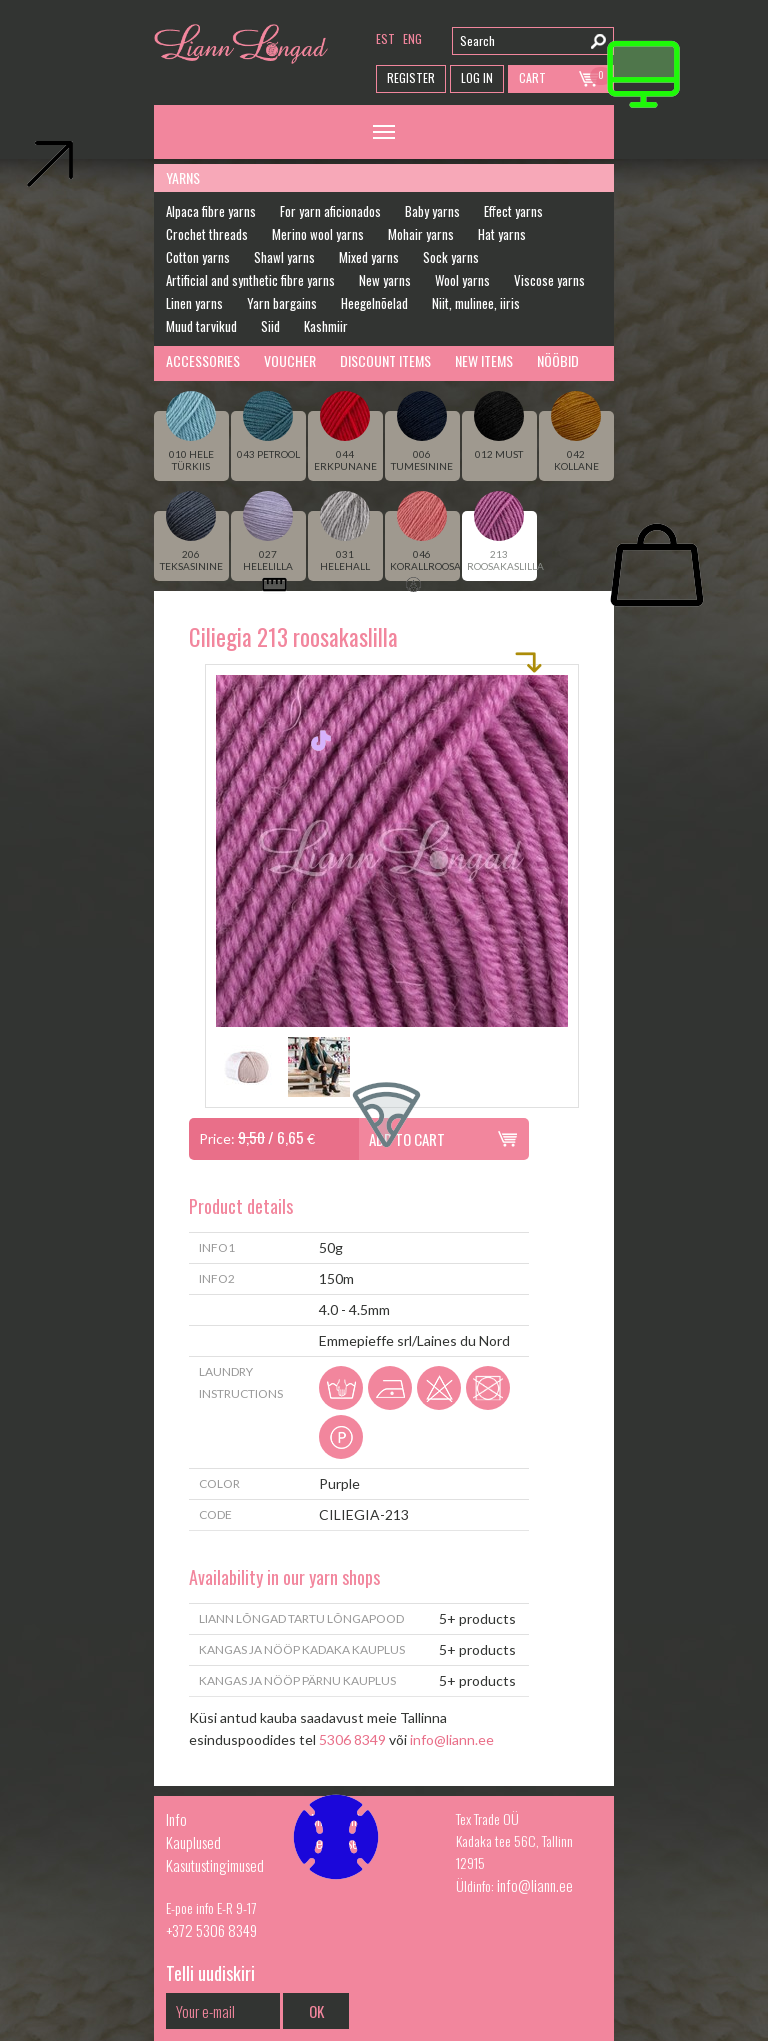 The image size is (768, 2041). What do you see at coordinates (413, 584) in the screenshot?
I see `edit or modify content` at bounding box center [413, 584].